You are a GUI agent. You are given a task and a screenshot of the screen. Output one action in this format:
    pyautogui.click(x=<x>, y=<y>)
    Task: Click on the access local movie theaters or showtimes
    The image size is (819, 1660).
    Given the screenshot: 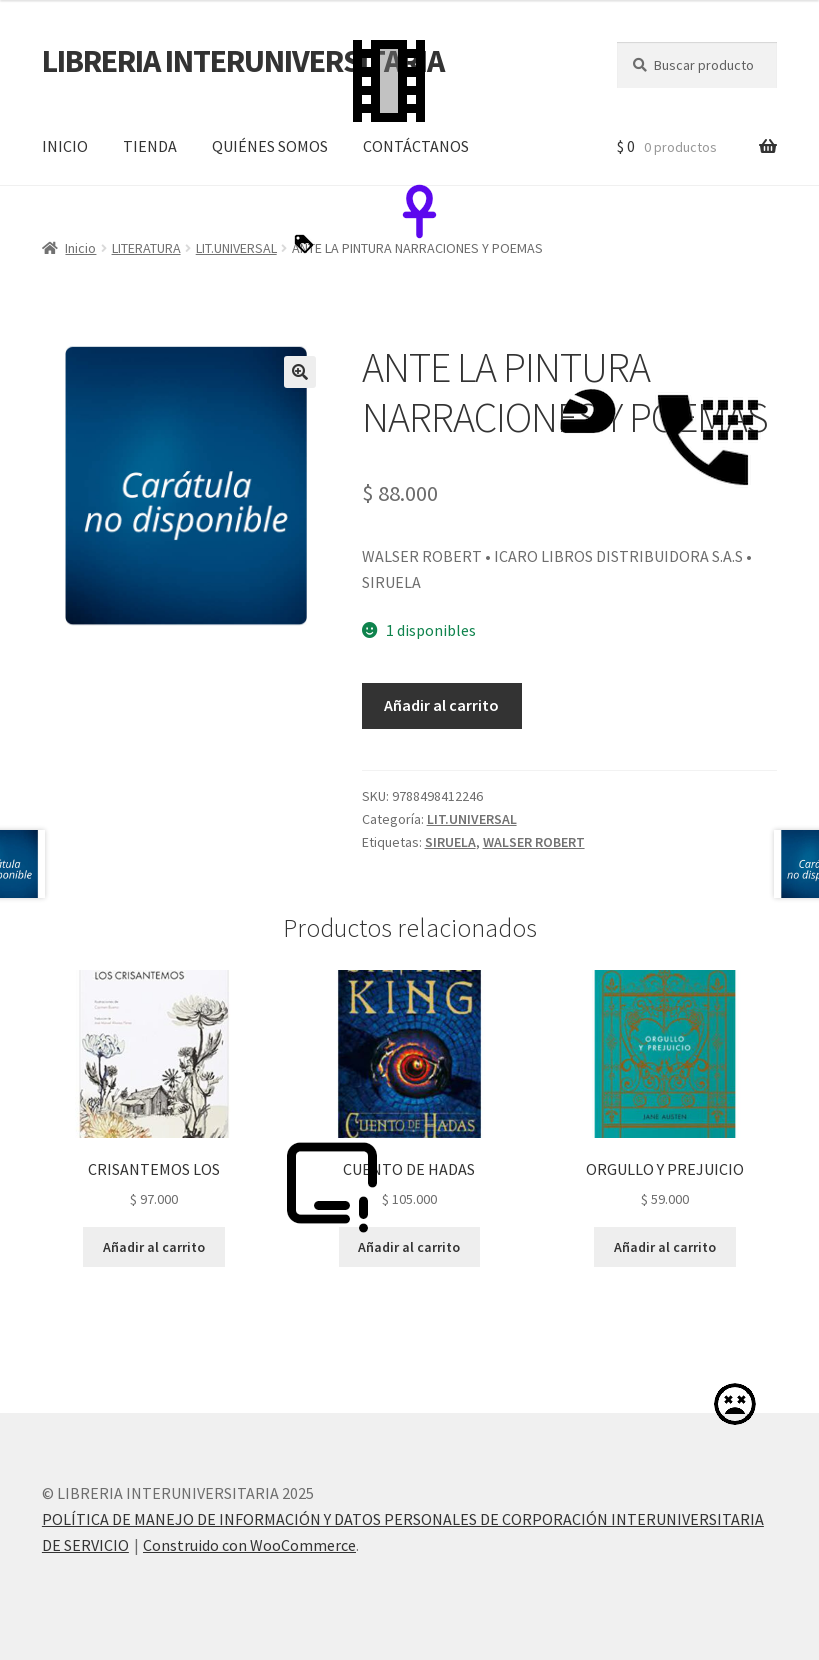 What is the action you would take?
    pyautogui.click(x=389, y=81)
    